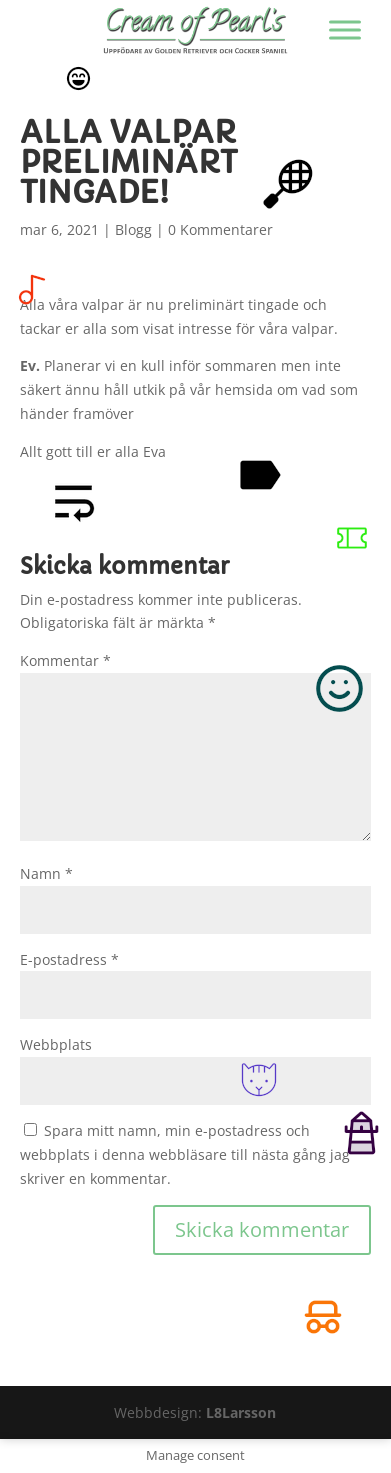 This screenshot has height=1473, width=391. Describe the element at coordinates (78, 78) in the screenshot. I see `react with a laughing emoji` at that location.